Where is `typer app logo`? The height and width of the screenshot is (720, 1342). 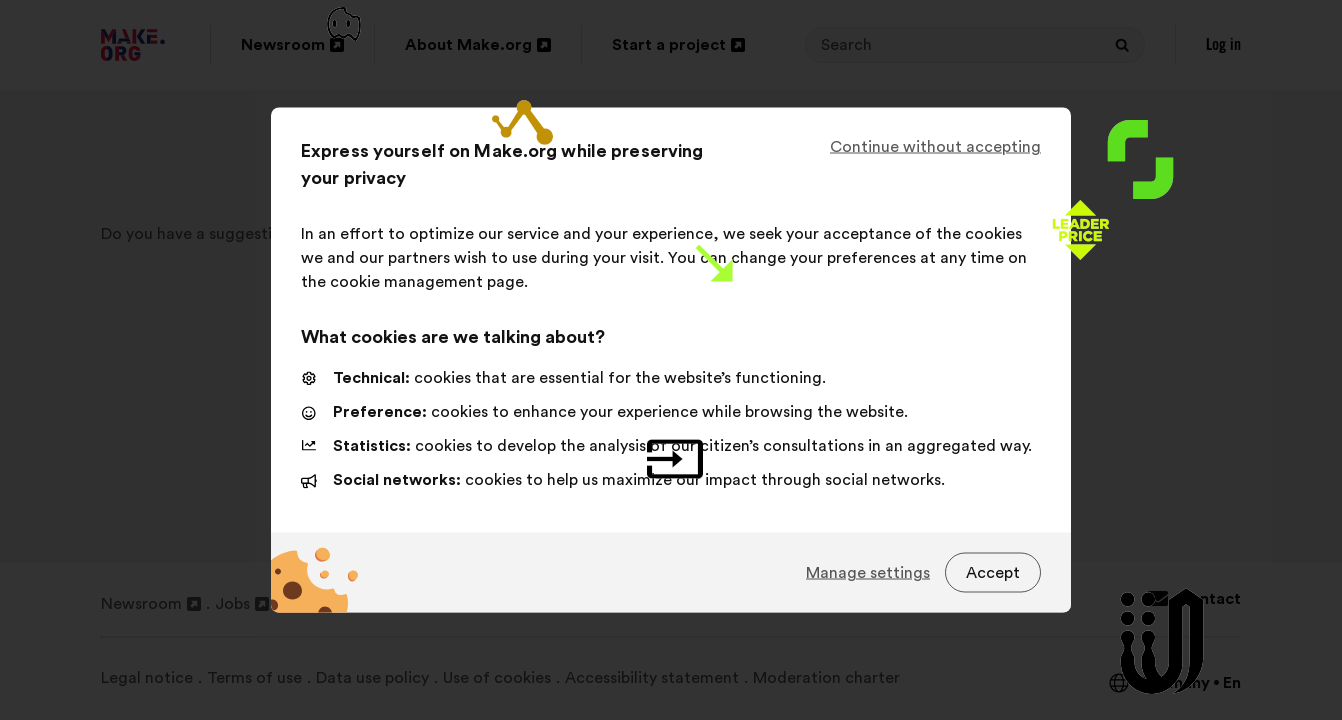 typer app logo is located at coordinates (675, 459).